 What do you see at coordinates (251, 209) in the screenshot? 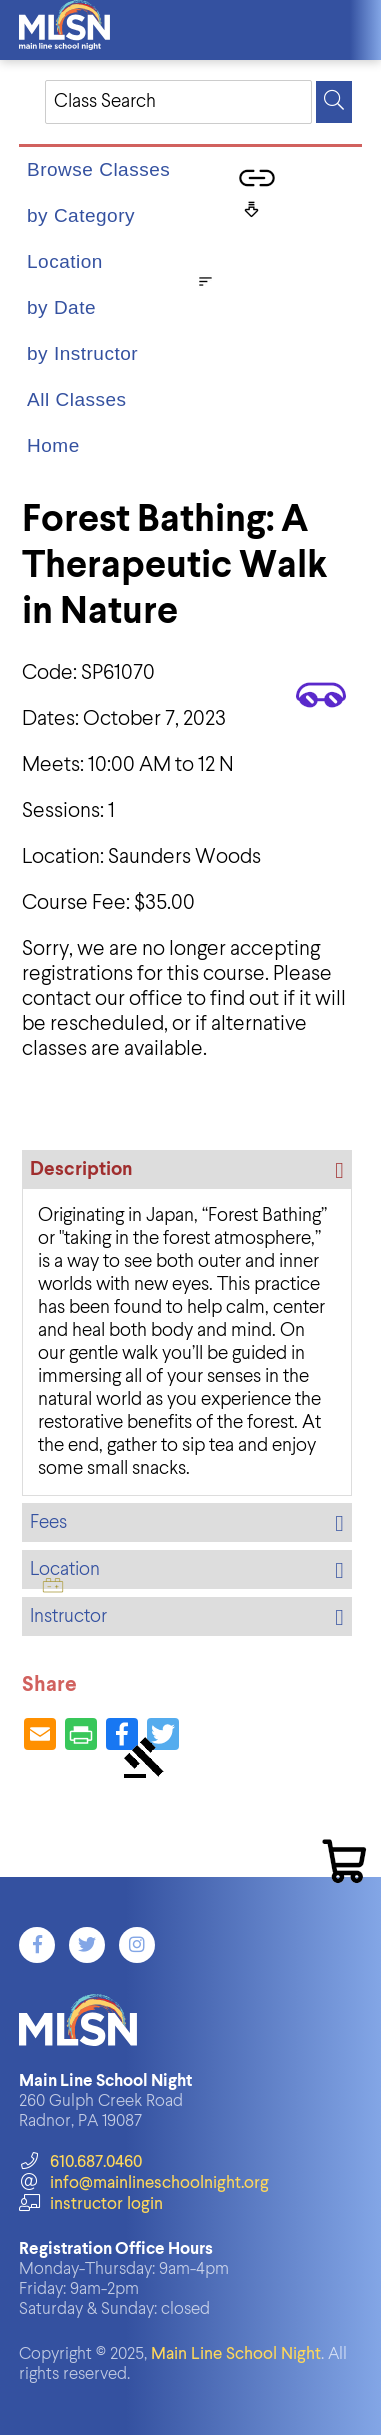
I see `download all items in queue` at bounding box center [251, 209].